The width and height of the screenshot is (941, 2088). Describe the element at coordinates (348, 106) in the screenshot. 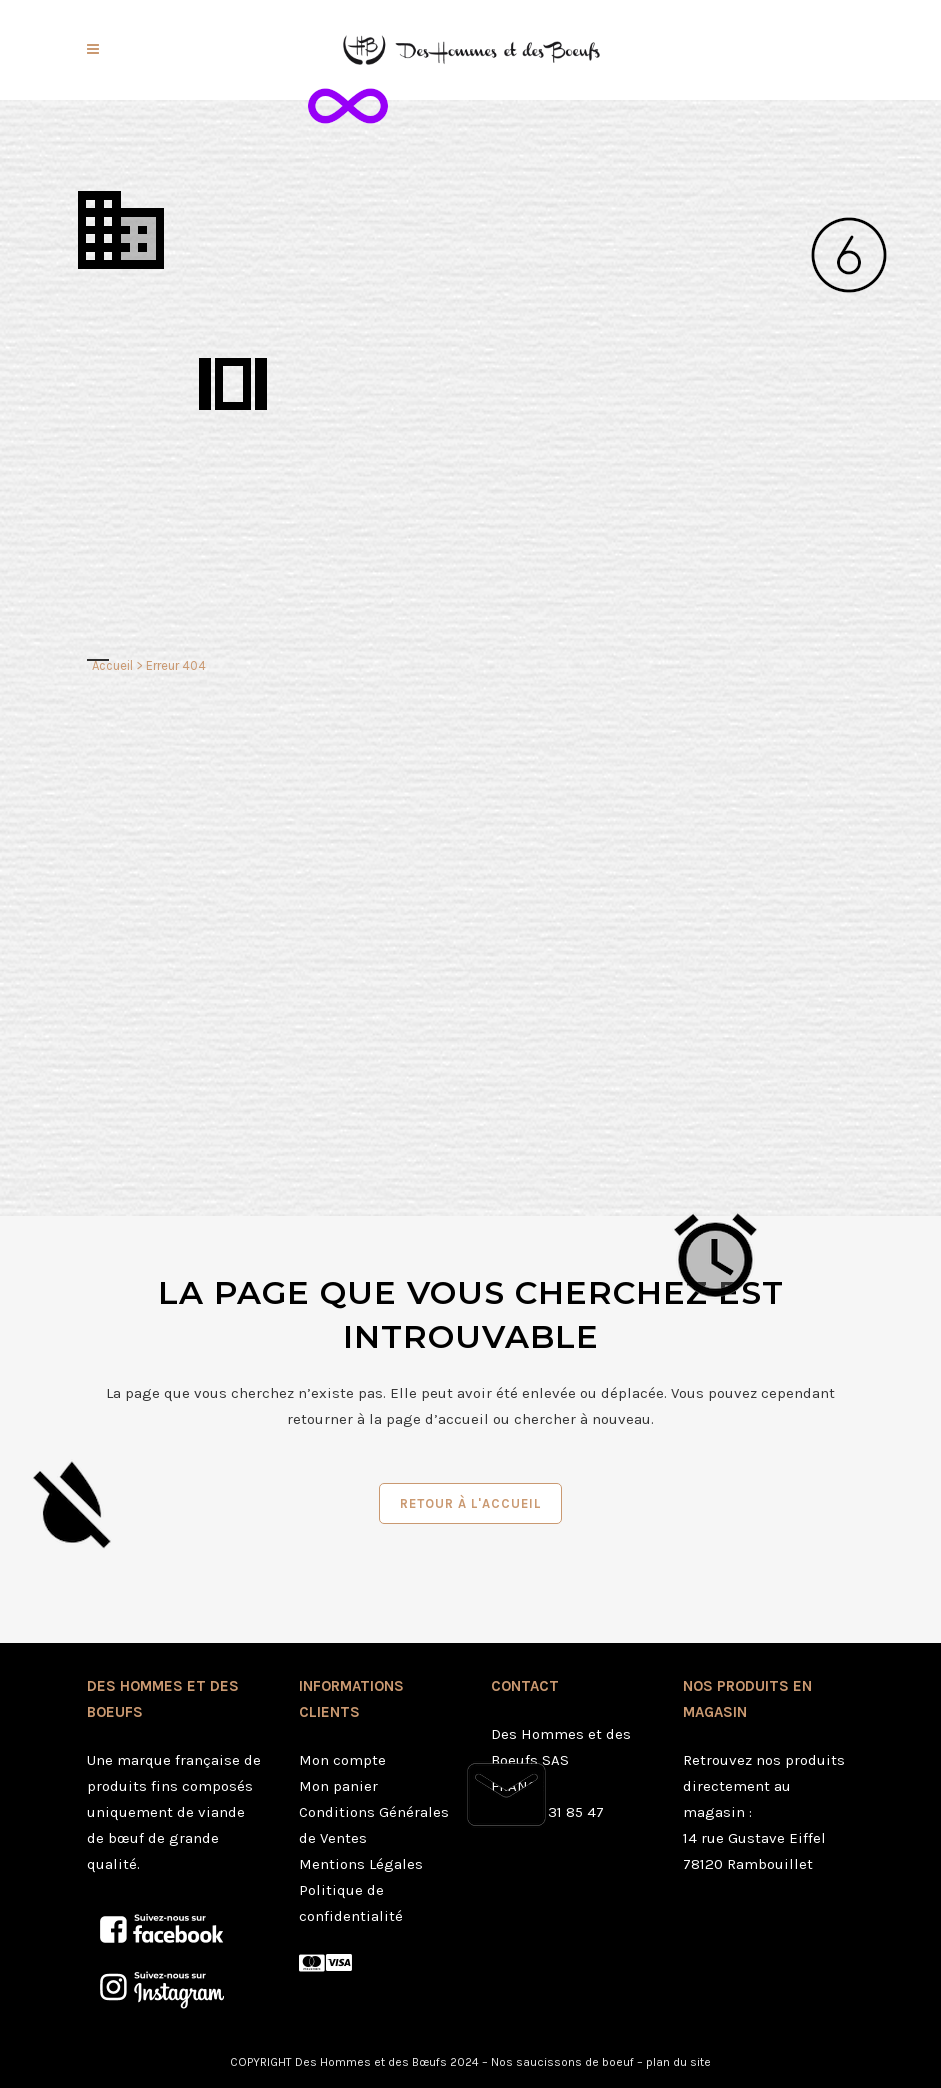

I see `indicates unlimited or infinite capacity` at that location.